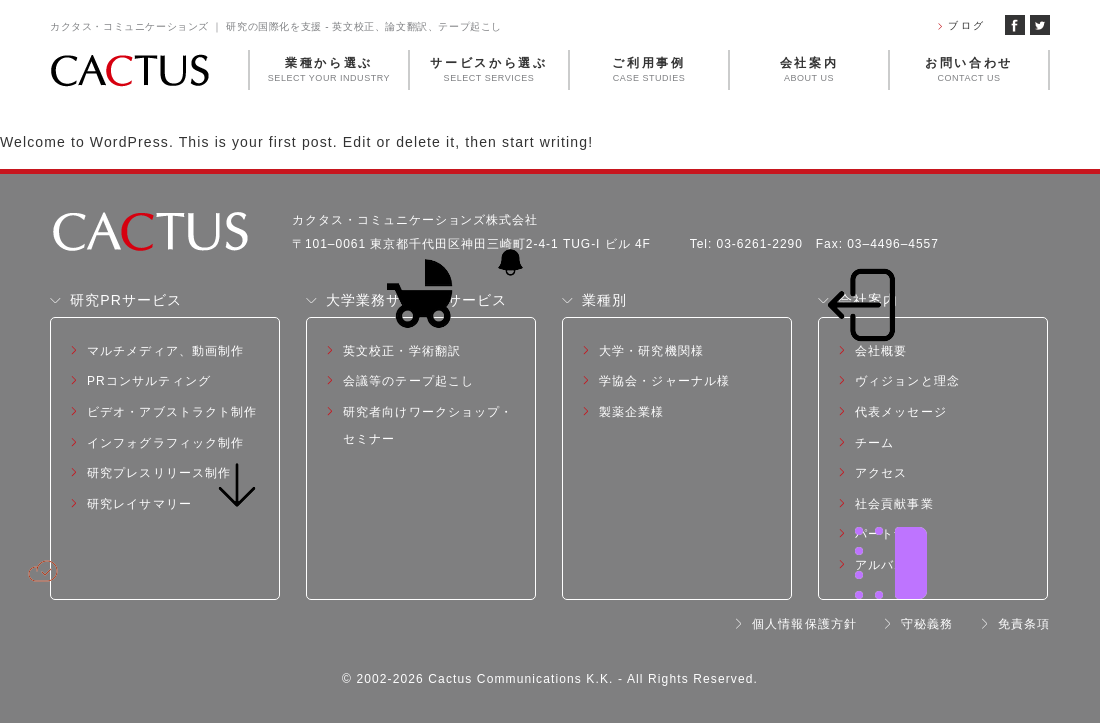  I want to click on log out of your account, so click(867, 305).